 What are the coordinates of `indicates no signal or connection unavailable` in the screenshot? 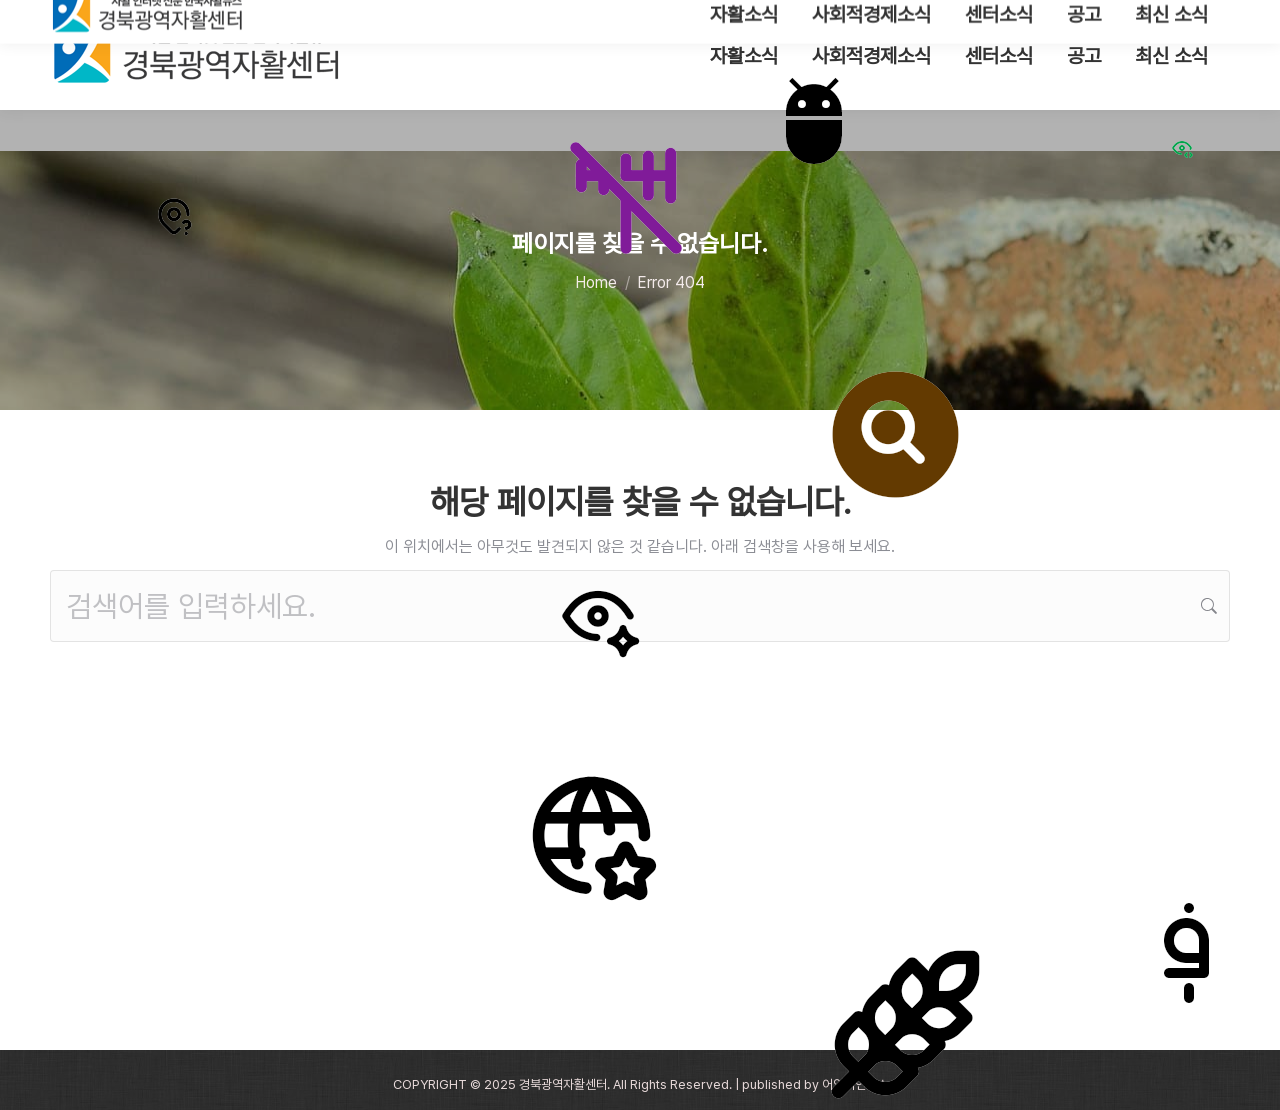 It's located at (626, 198).